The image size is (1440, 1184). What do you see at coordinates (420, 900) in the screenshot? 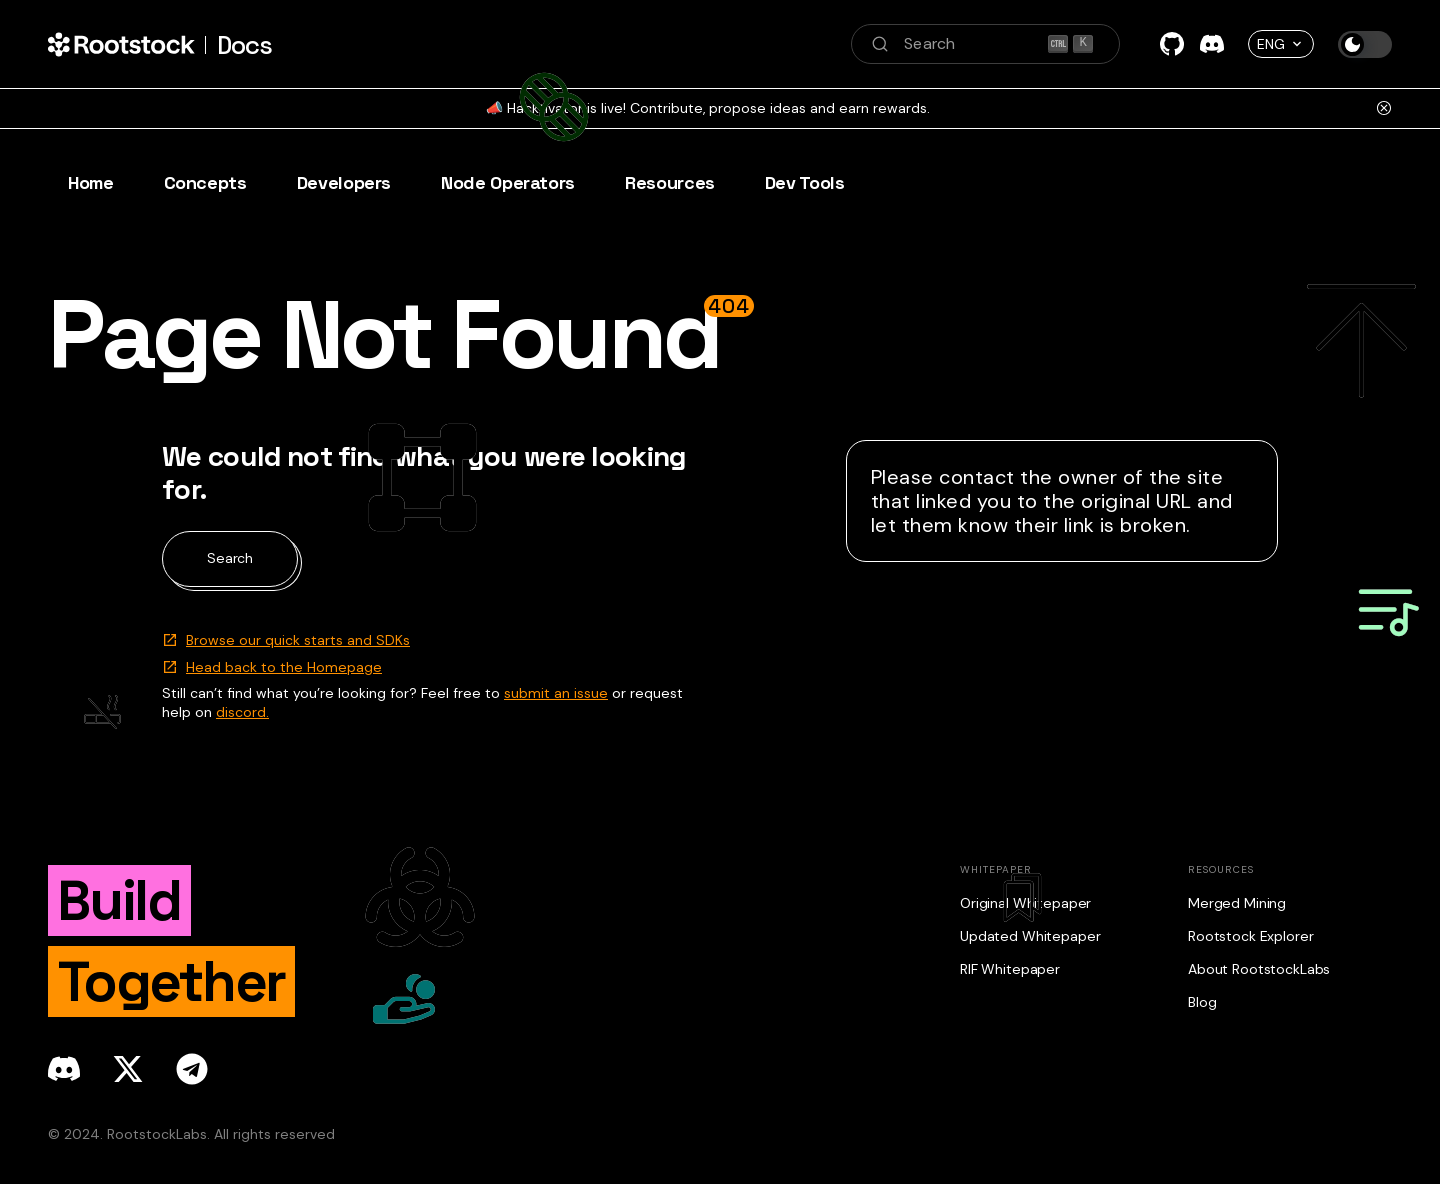
I see `indicates hazardous or dangerous content` at bounding box center [420, 900].